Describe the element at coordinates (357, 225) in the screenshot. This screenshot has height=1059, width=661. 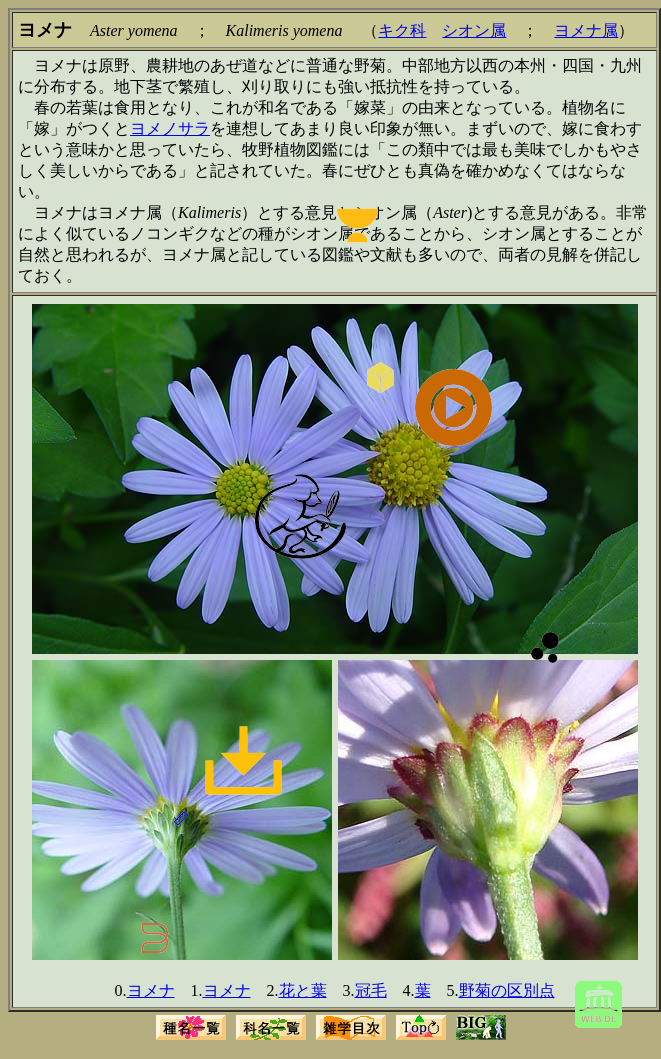
I see `open the unacademy learning app` at that location.